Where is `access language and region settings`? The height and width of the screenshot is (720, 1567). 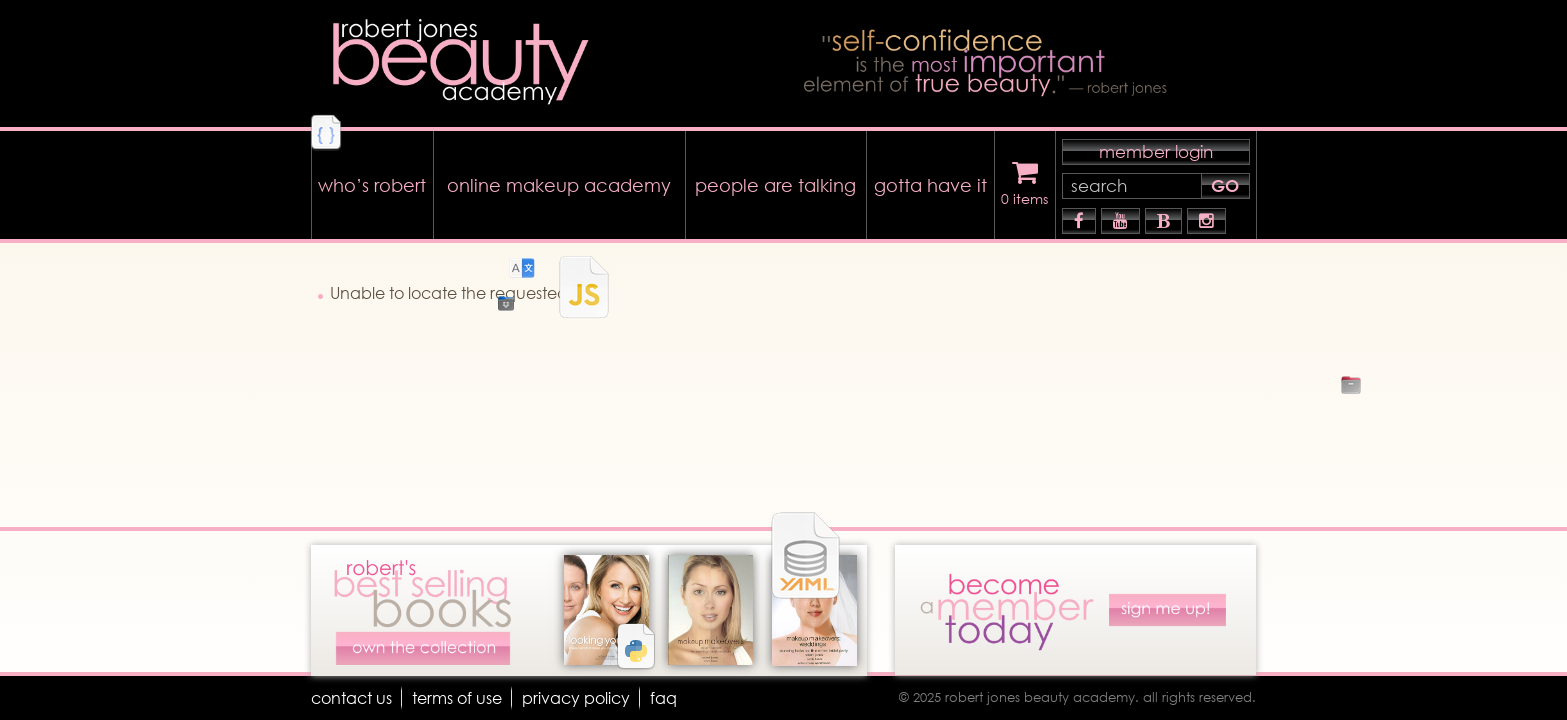 access language and region settings is located at coordinates (522, 268).